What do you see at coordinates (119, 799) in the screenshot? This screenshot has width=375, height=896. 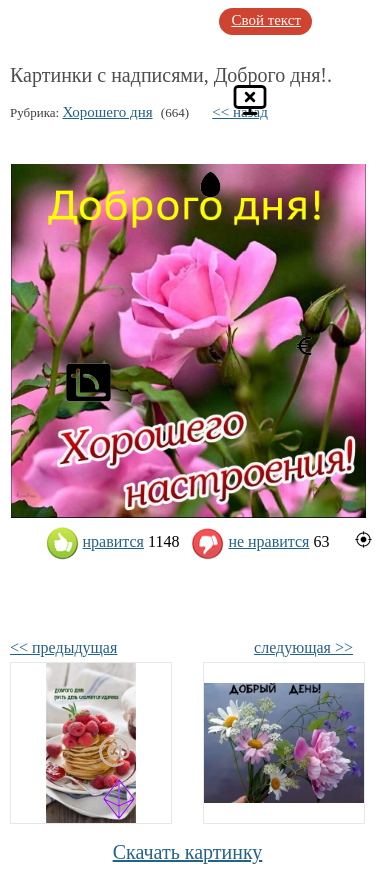 I see `view ethereum balance or wallet` at bounding box center [119, 799].